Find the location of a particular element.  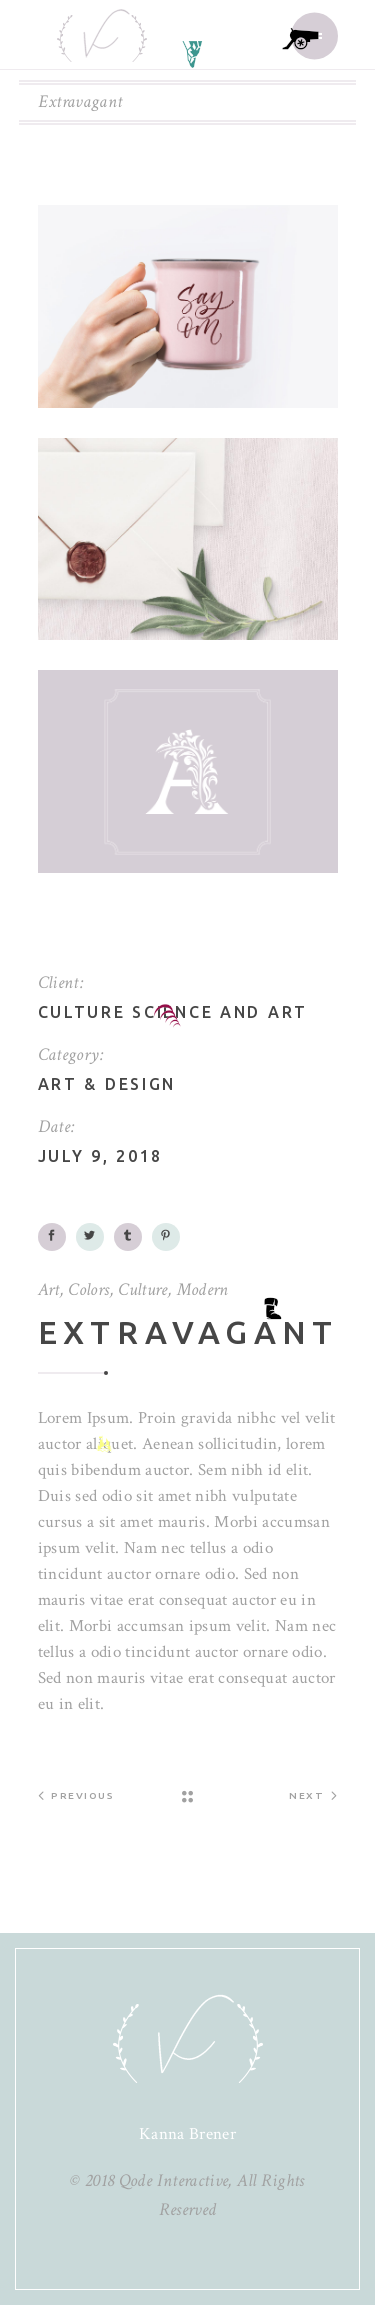

capture or claim a territory is located at coordinates (104, 1444).